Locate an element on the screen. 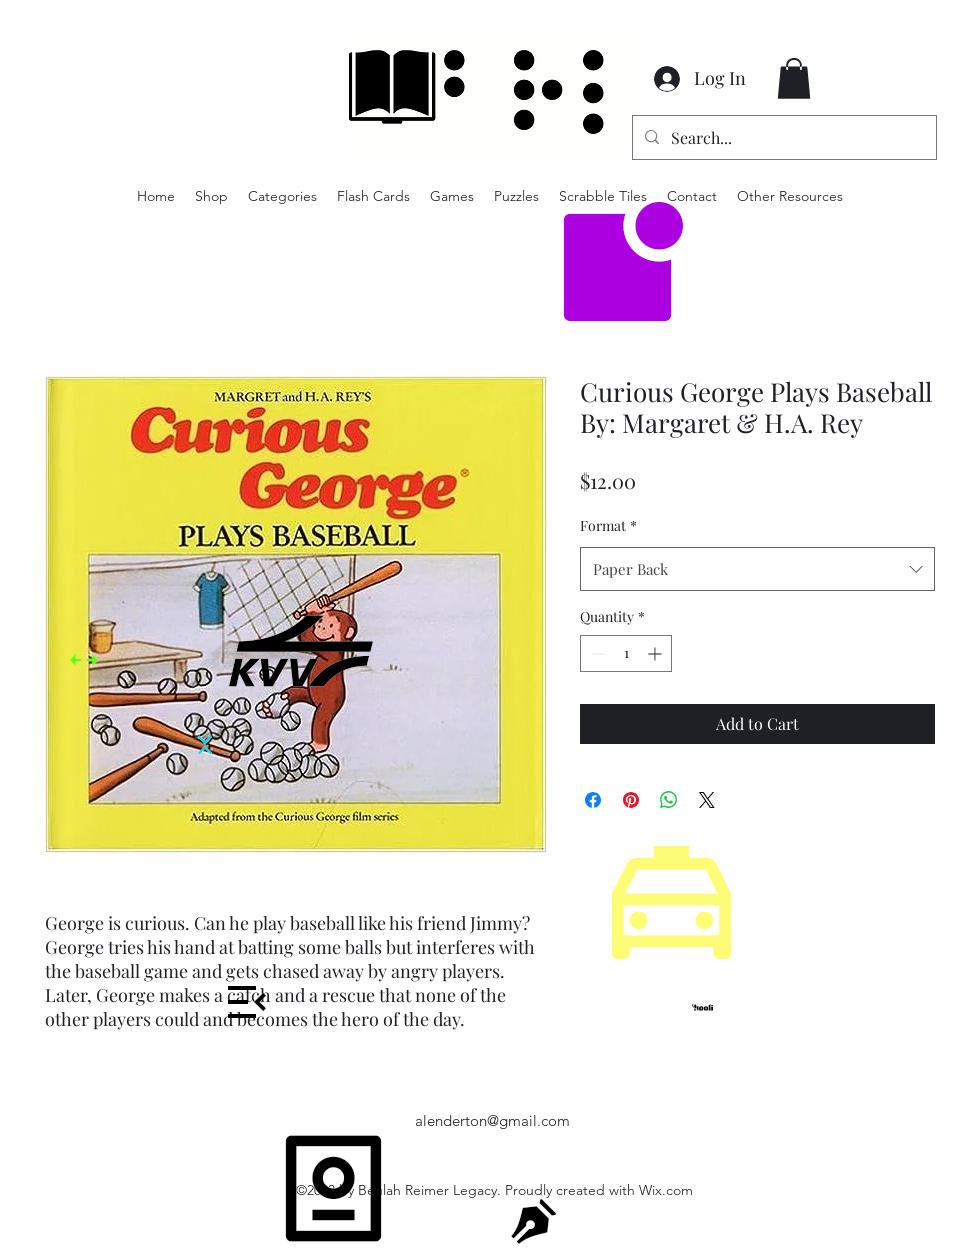 The height and width of the screenshot is (1252, 980). expand content horizontally is located at coordinates (84, 660).